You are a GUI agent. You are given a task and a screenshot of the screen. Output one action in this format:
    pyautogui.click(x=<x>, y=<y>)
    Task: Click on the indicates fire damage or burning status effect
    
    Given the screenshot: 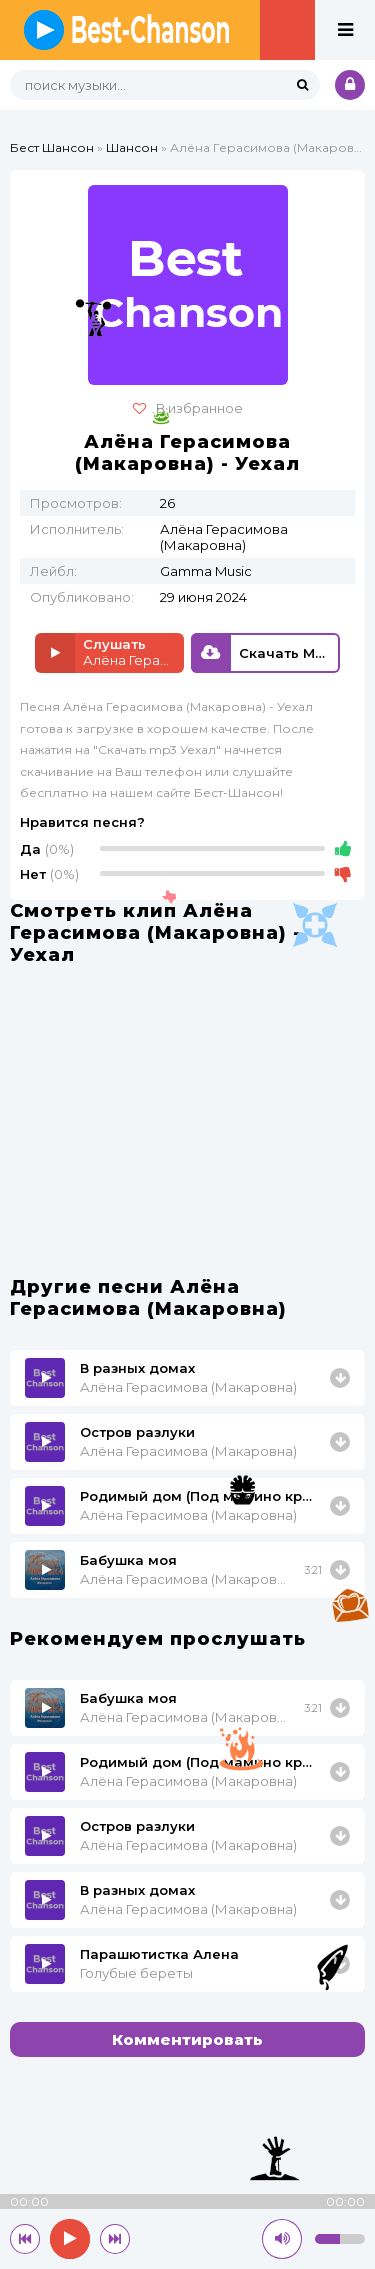 What is the action you would take?
    pyautogui.click(x=241, y=1748)
    